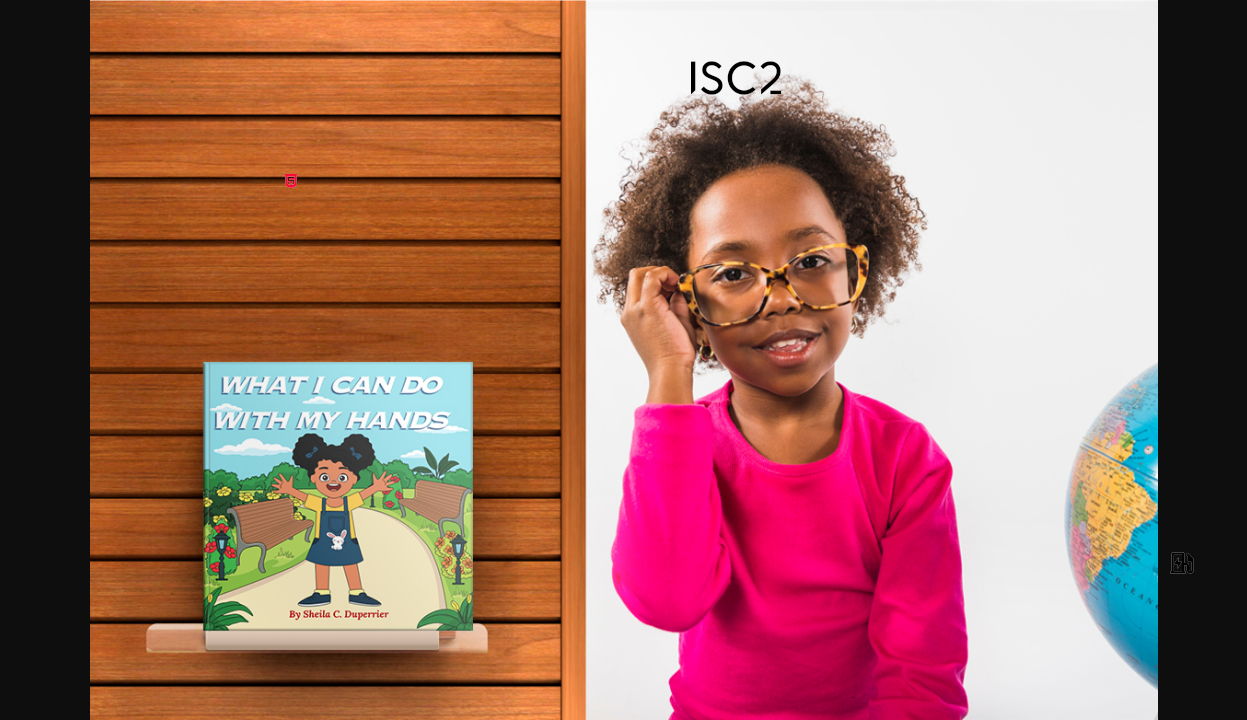 The image size is (1247, 720). Describe the element at coordinates (1182, 563) in the screenshot. I see `find nearby electric vehicle charging stations` at that location.